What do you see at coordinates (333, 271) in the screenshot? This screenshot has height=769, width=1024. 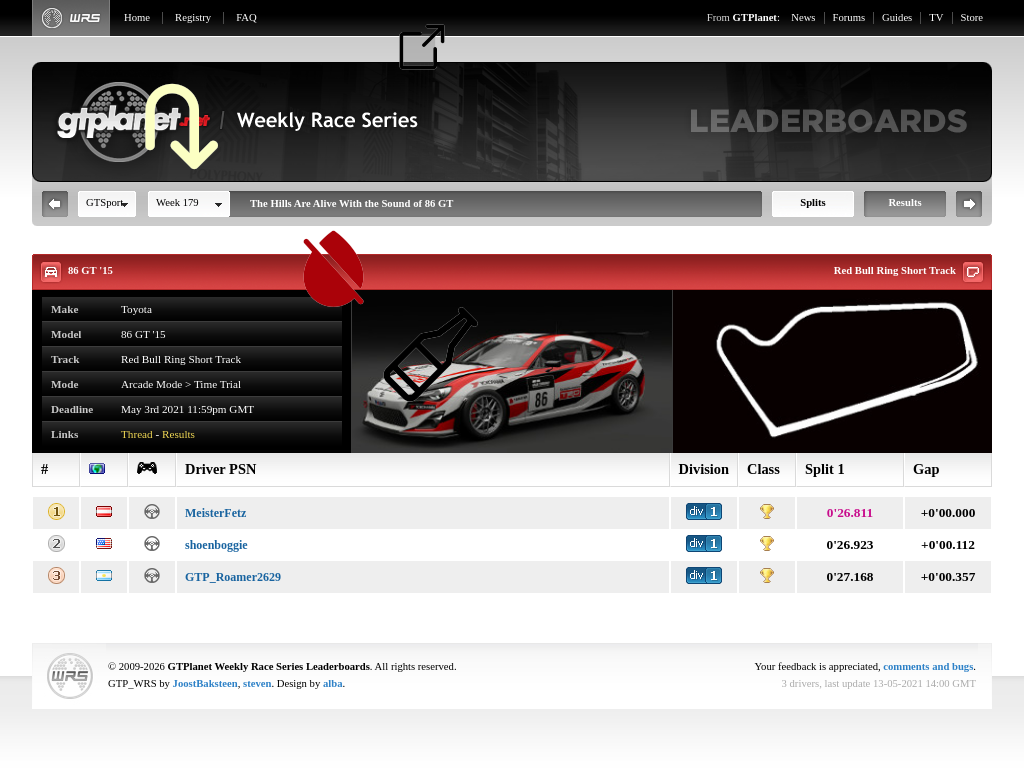 I see `disable water or liquid features` at bounding box center [333, 271].